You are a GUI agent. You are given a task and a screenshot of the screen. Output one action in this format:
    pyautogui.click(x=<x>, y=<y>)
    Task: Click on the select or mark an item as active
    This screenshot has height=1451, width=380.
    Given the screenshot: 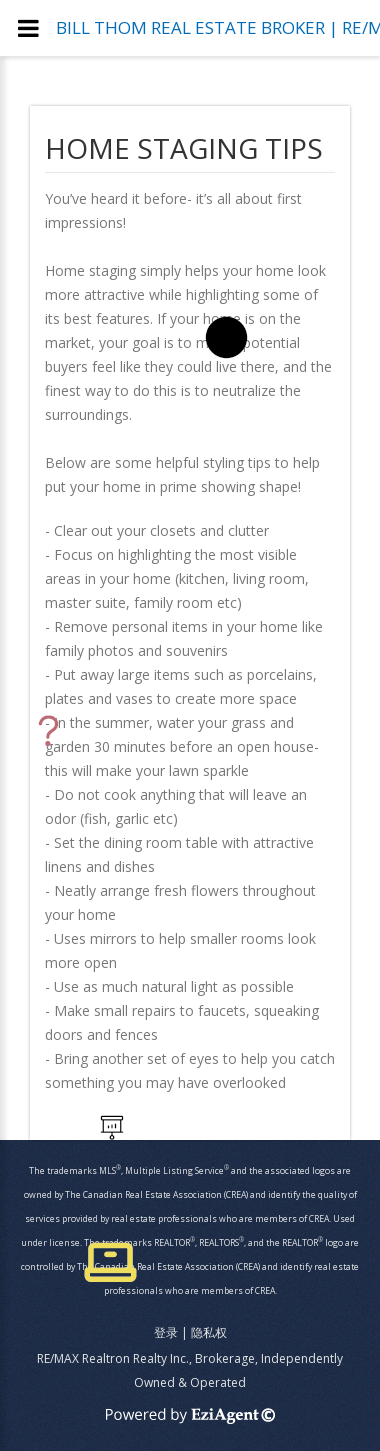 What is the action you would take?
    pyautogui.click(x=226, y=337)
    